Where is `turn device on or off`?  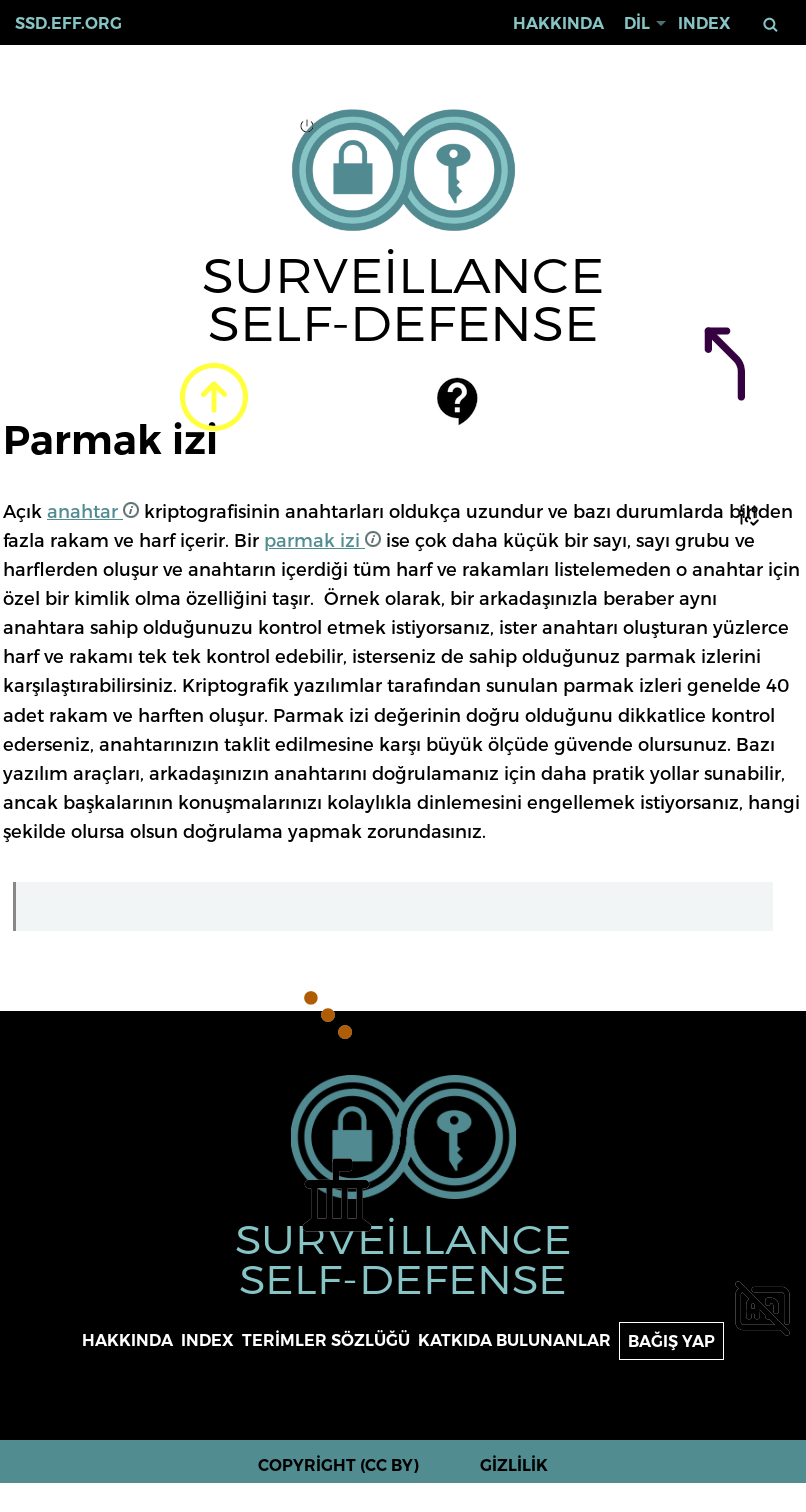
turn device on or off is located at coordinates (307, 126).